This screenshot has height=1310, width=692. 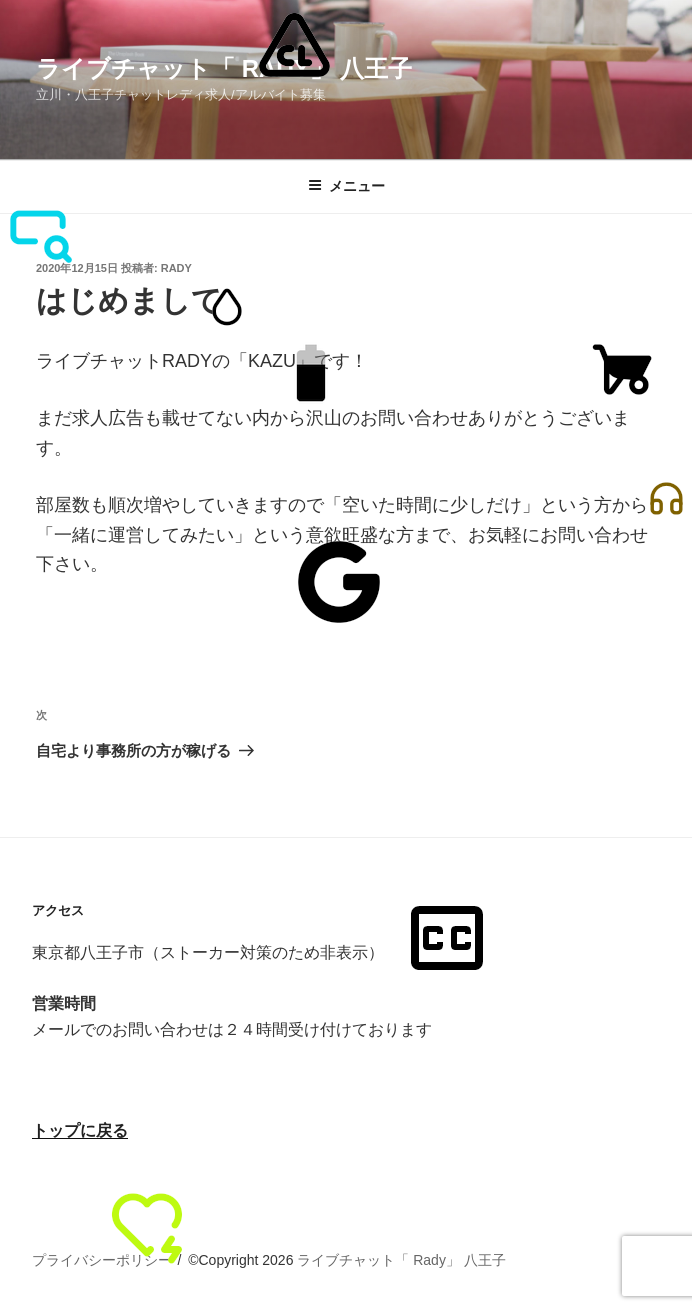 I want to click on access audio or music settings, so click(x=666, y=498).